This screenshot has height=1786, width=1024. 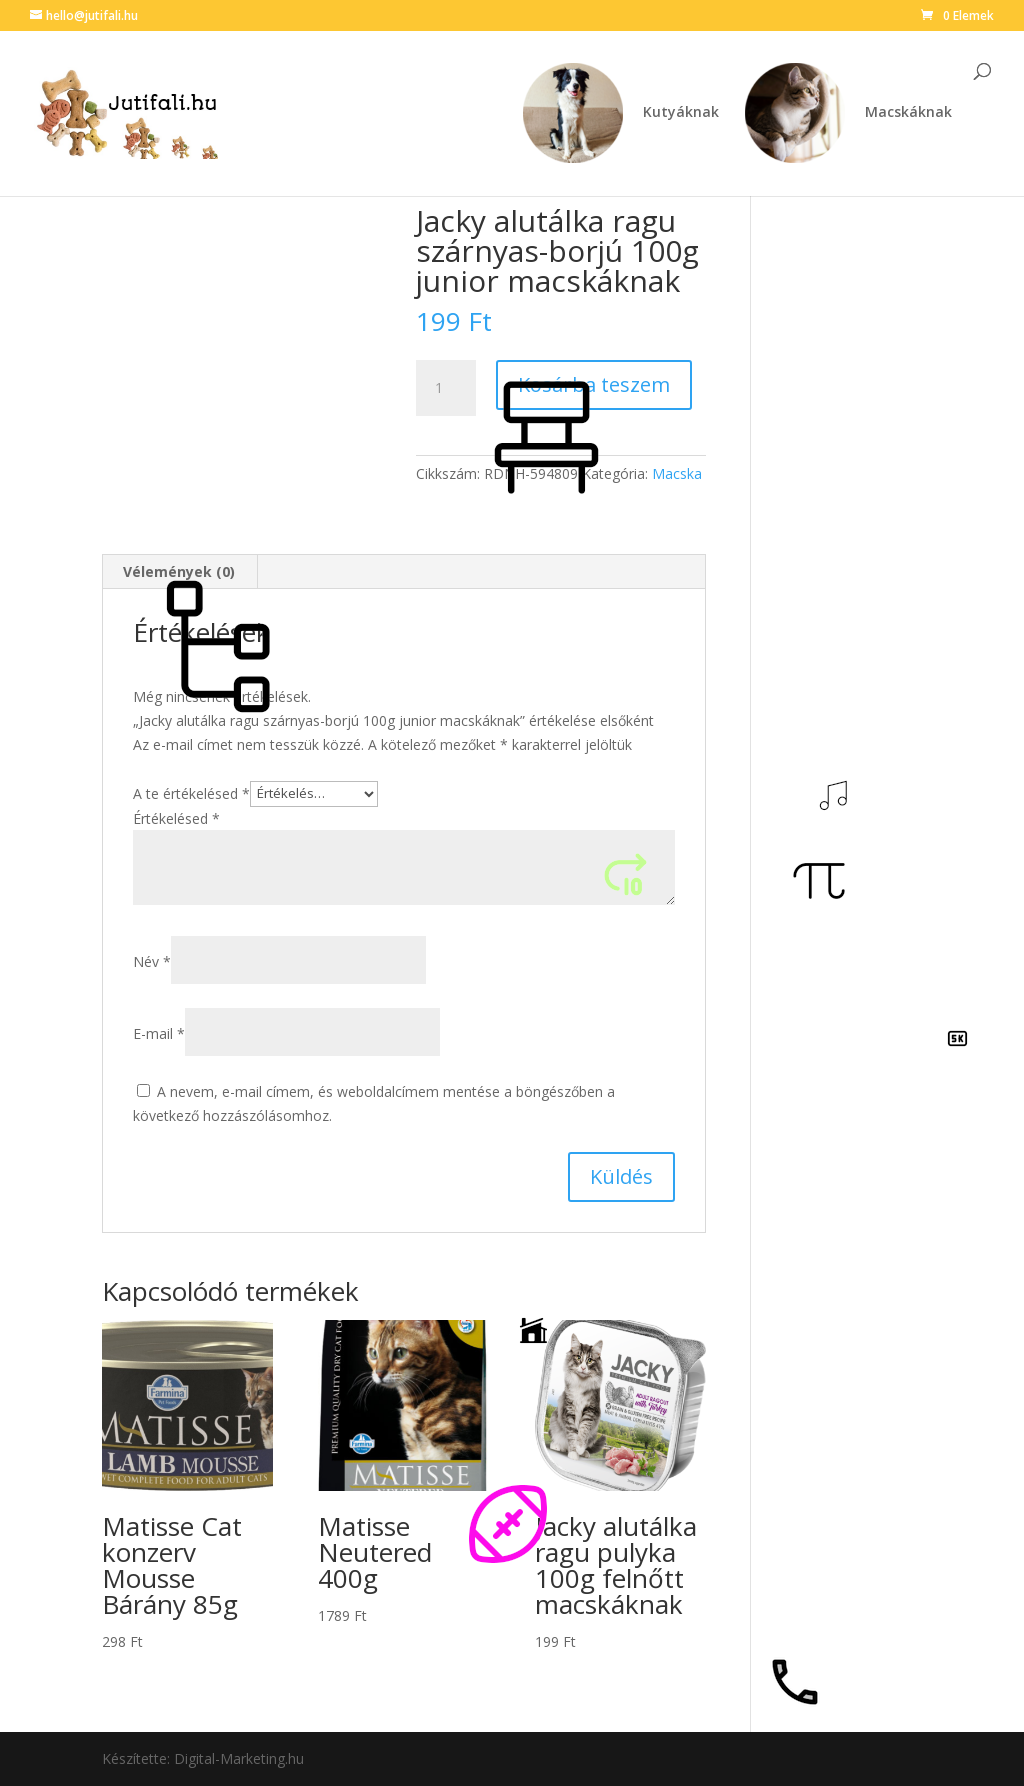 What do you see at coordinates (626, 875) in the screenshot?
I see `skip forward 10 seconds` at bounding box center [626, 875].